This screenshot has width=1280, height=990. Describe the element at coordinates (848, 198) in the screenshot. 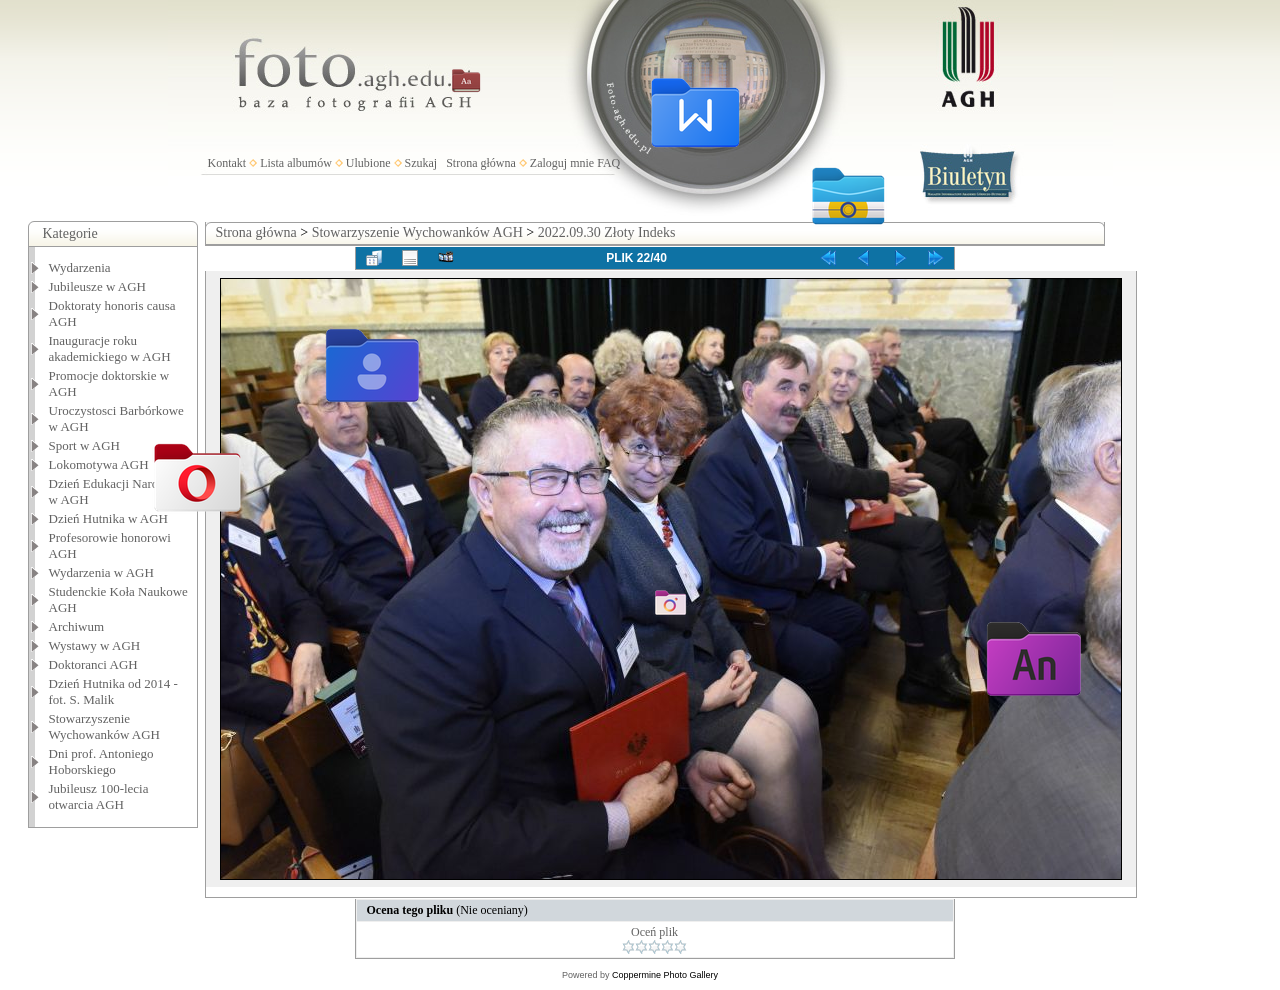

I see `open pokémon collection folder` at that location.